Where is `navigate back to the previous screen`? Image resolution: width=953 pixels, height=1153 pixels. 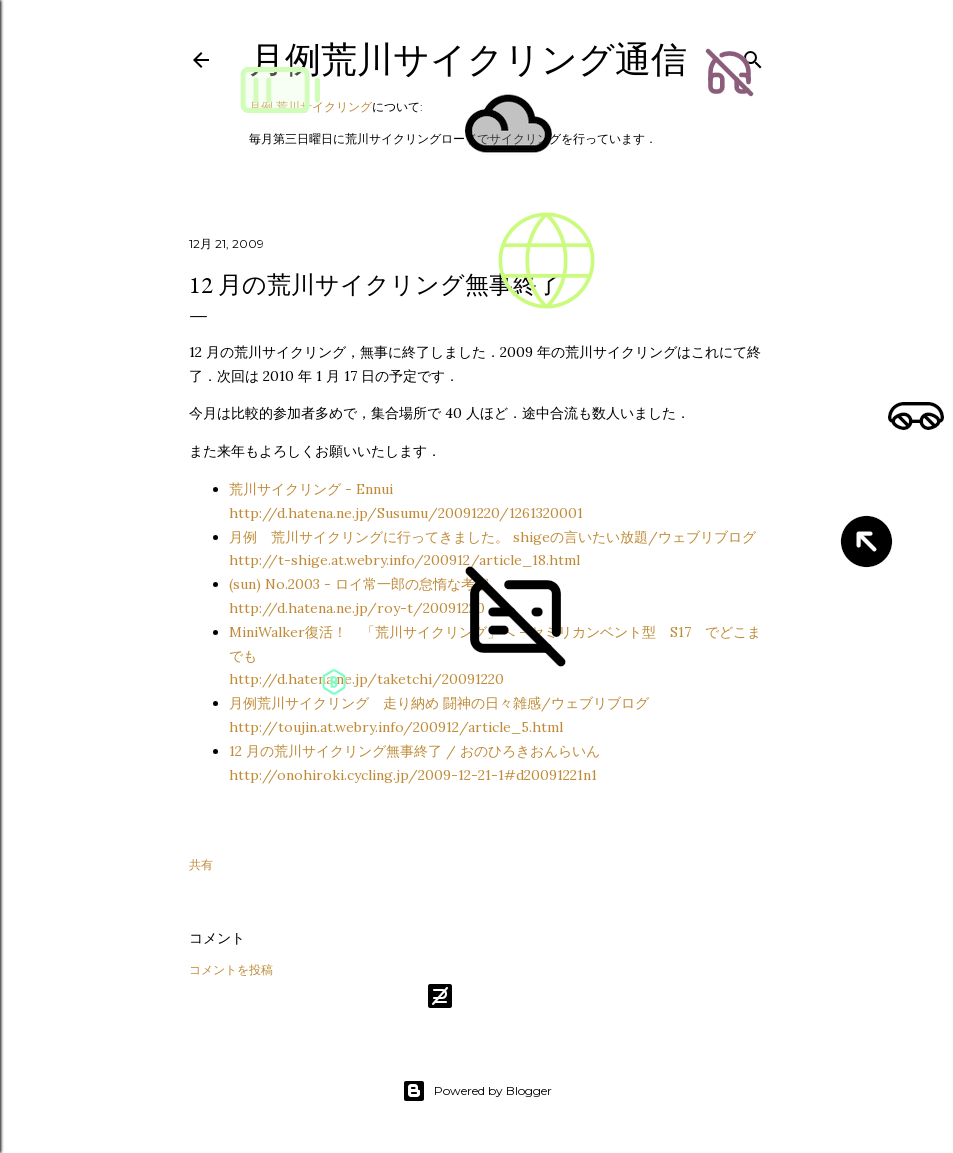
navigate back to the previous screen is located at coordinates (866, 541).